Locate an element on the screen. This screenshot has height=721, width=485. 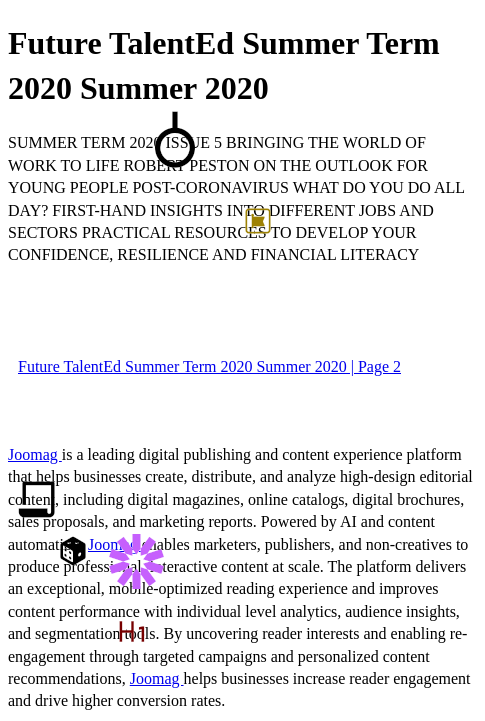
format text as heading level 1 is located at coordinates (132, 631).